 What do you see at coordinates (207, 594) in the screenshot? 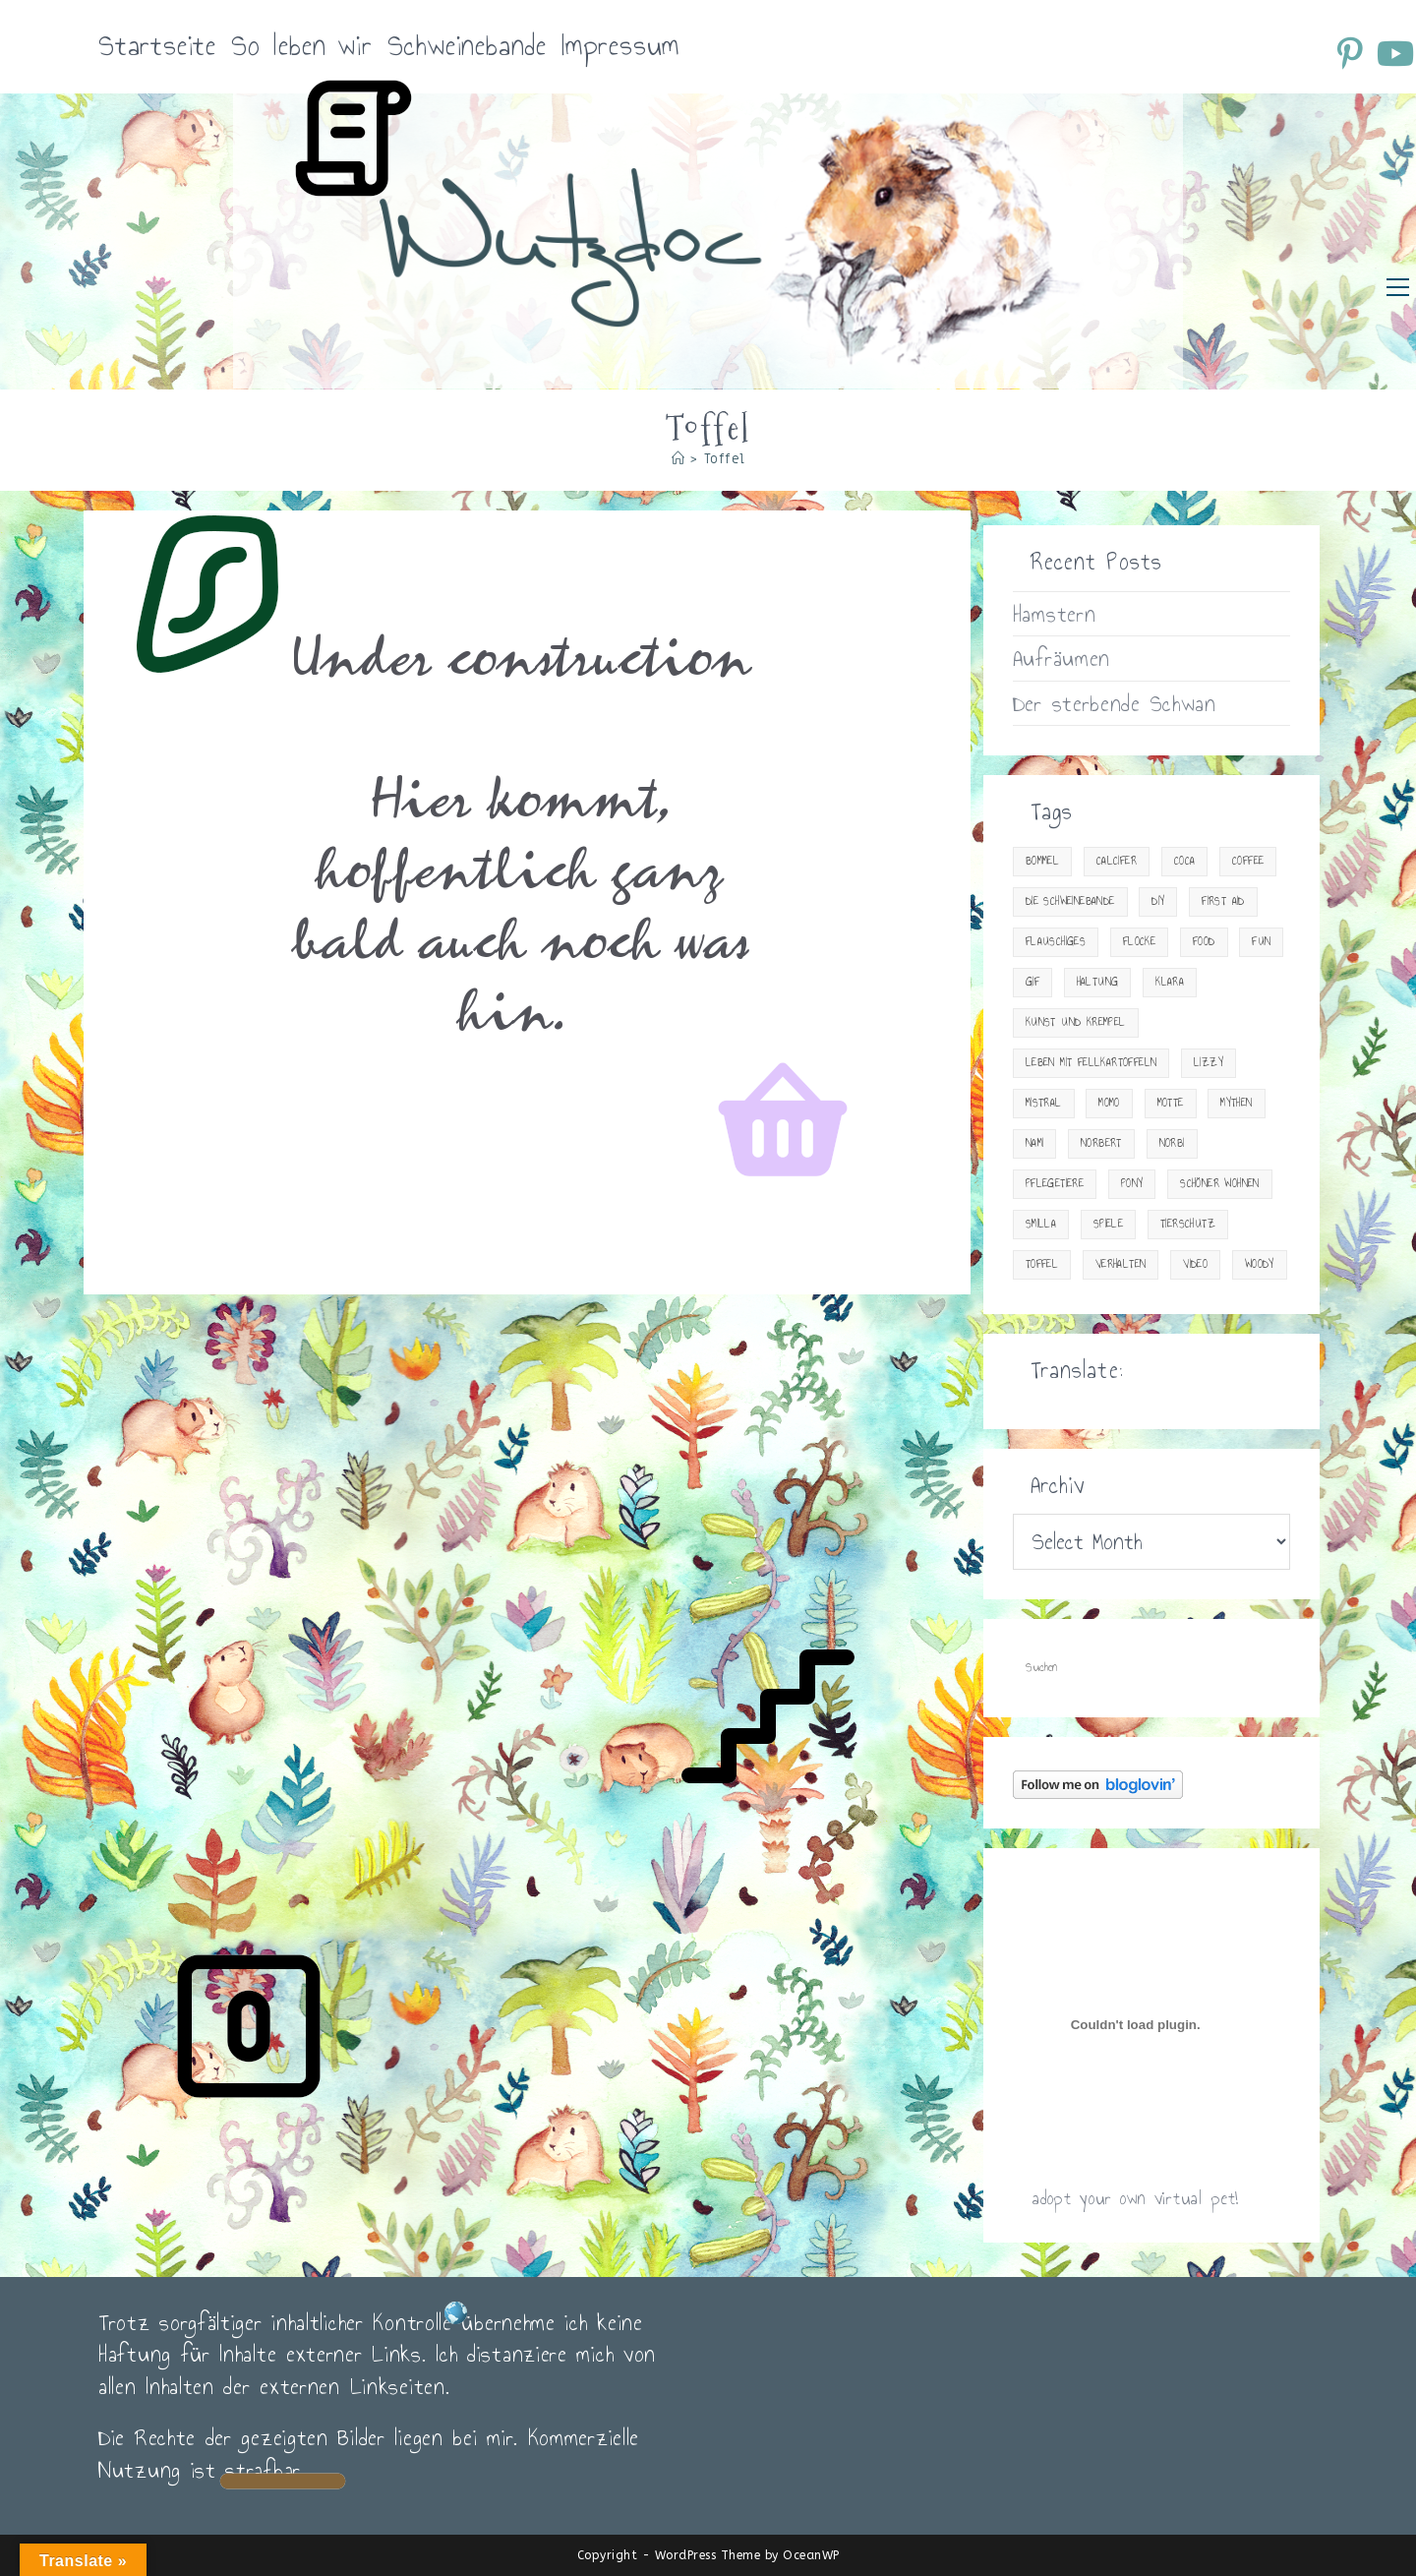
I see `open surfshark vpn app` at bounding box center [207, 594].